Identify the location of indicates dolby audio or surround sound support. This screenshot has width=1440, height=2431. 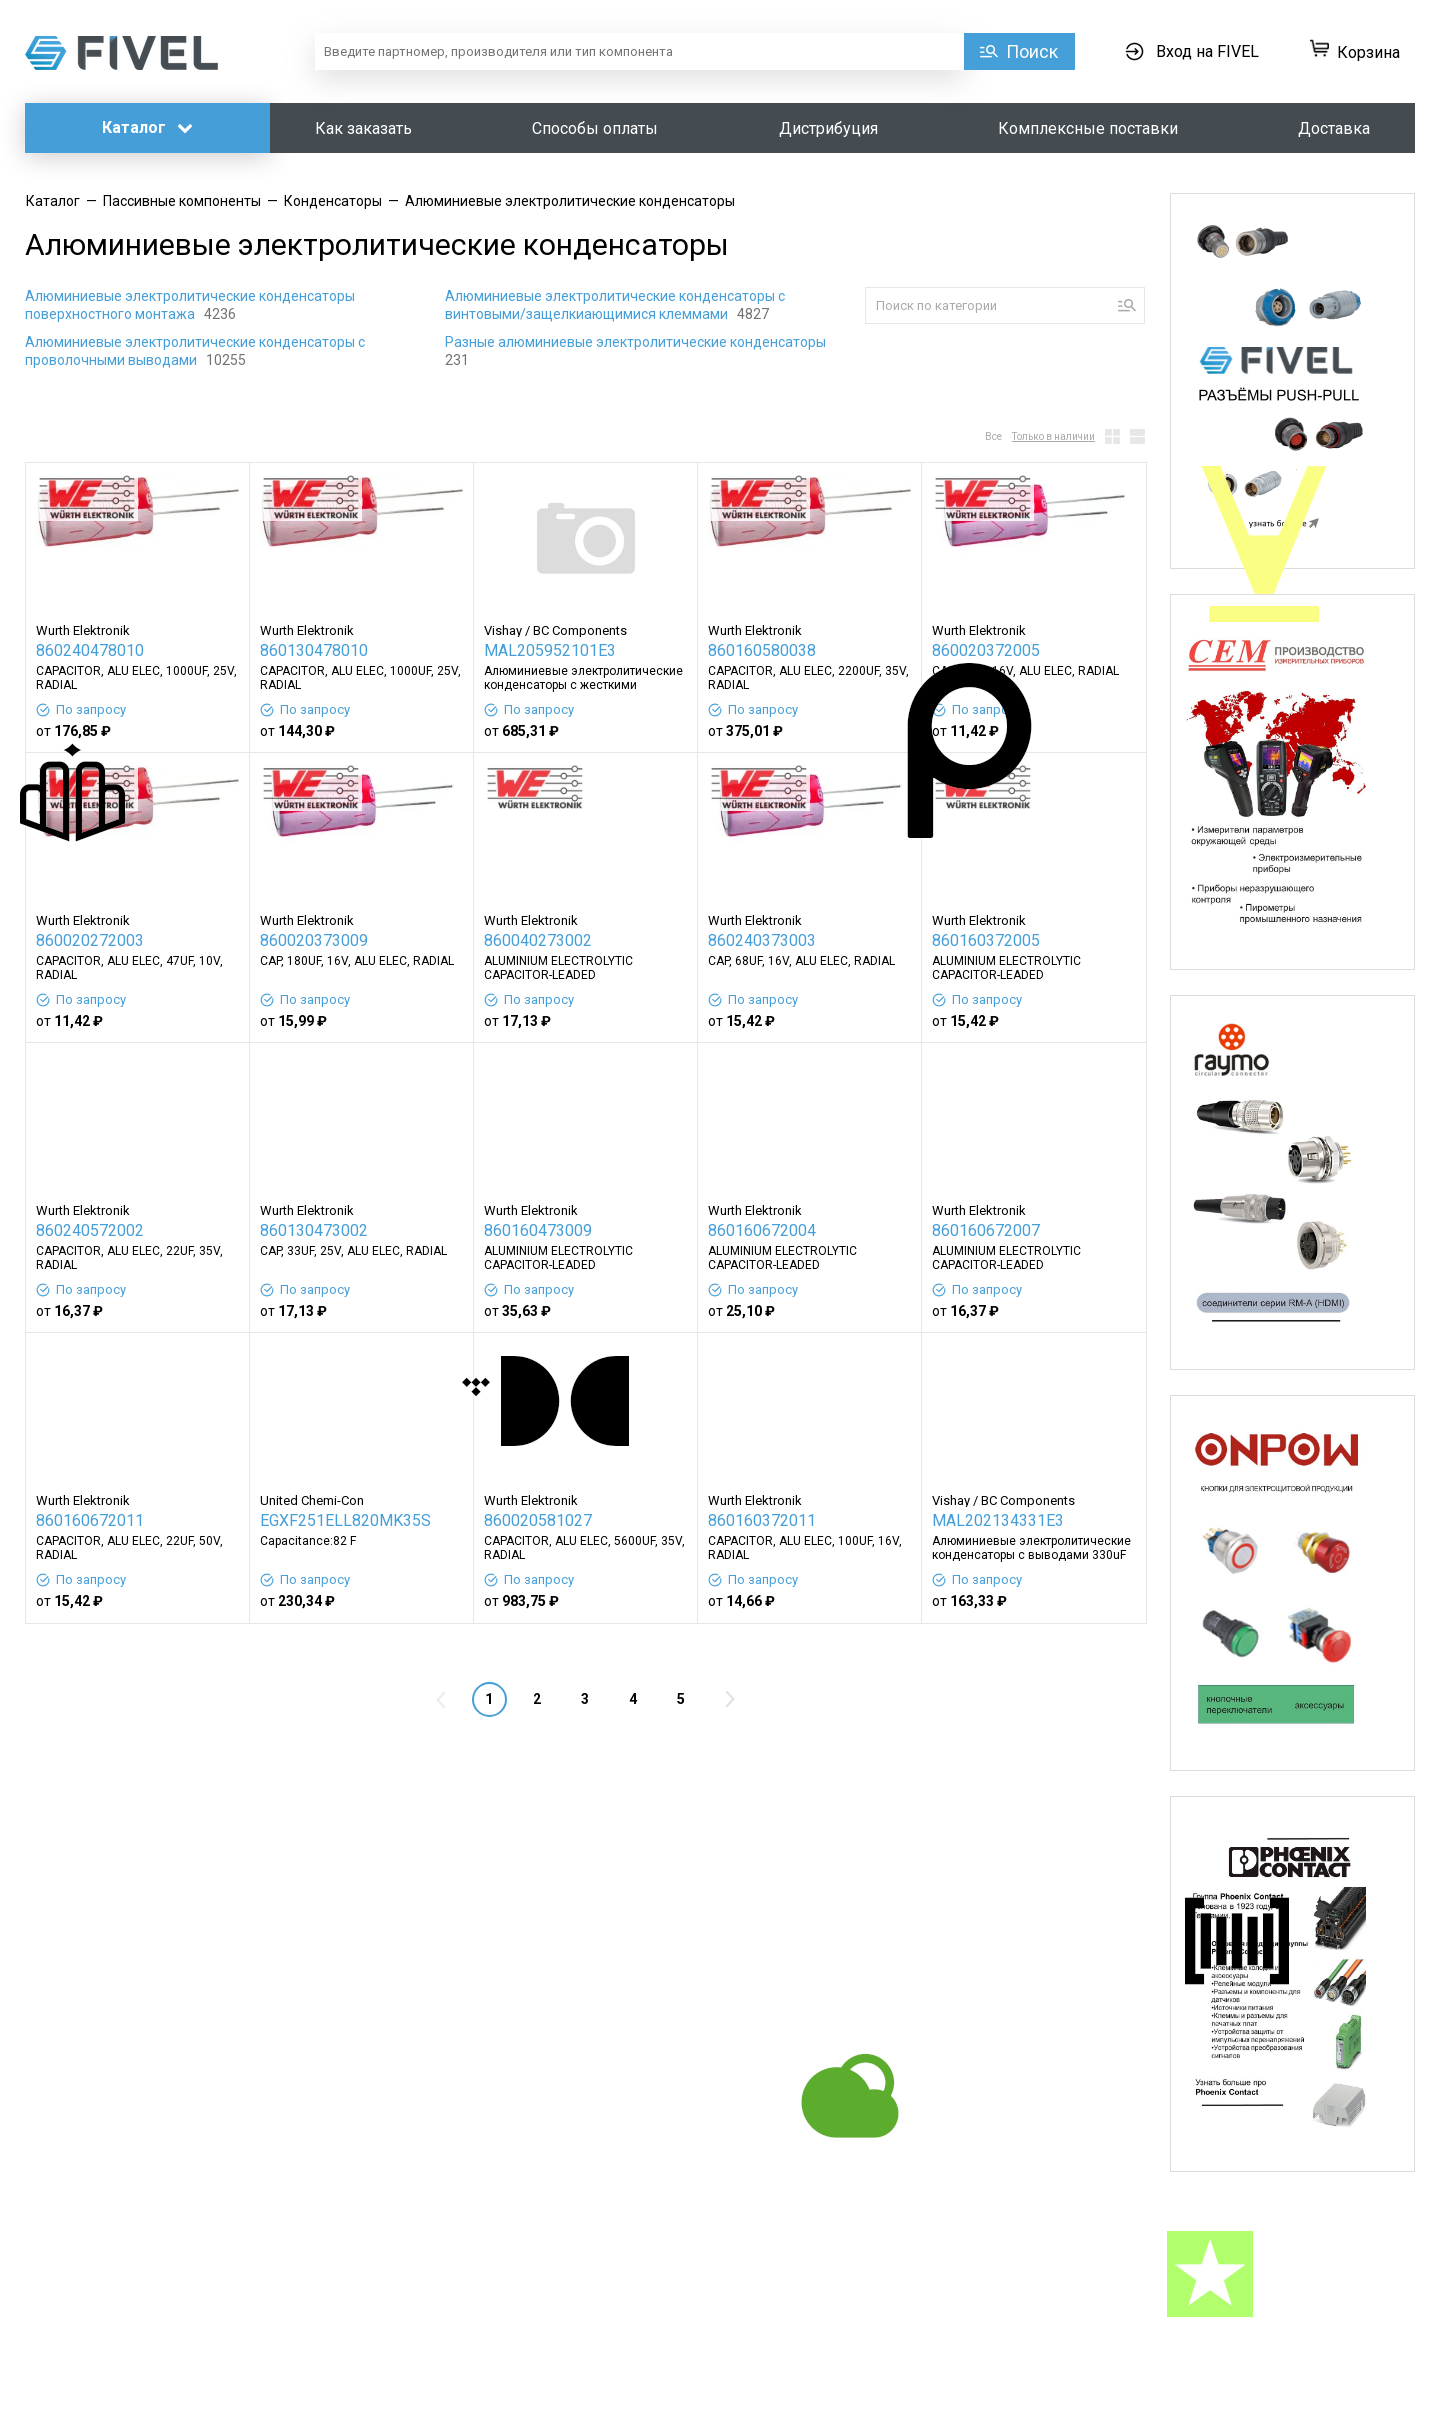
(565, 1401).